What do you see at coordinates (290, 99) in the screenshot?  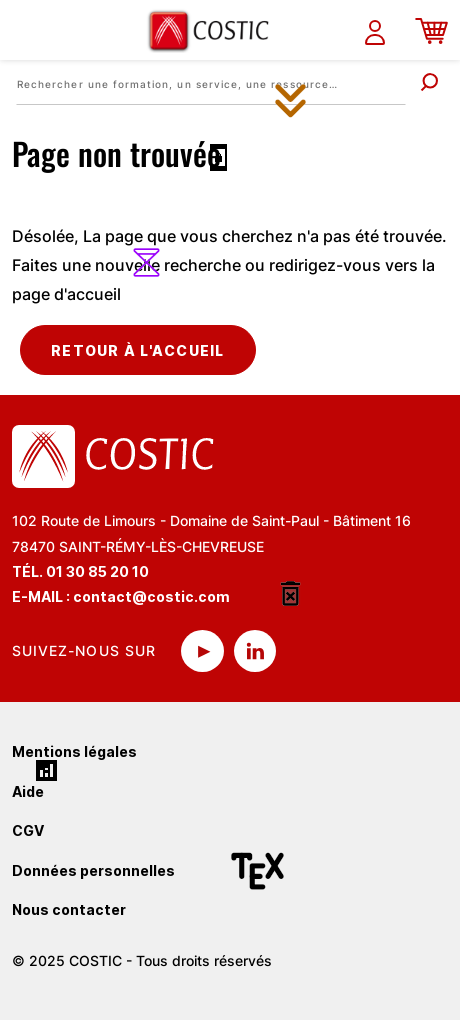 I see `expand to show more content` at bounding box center [290, 99].